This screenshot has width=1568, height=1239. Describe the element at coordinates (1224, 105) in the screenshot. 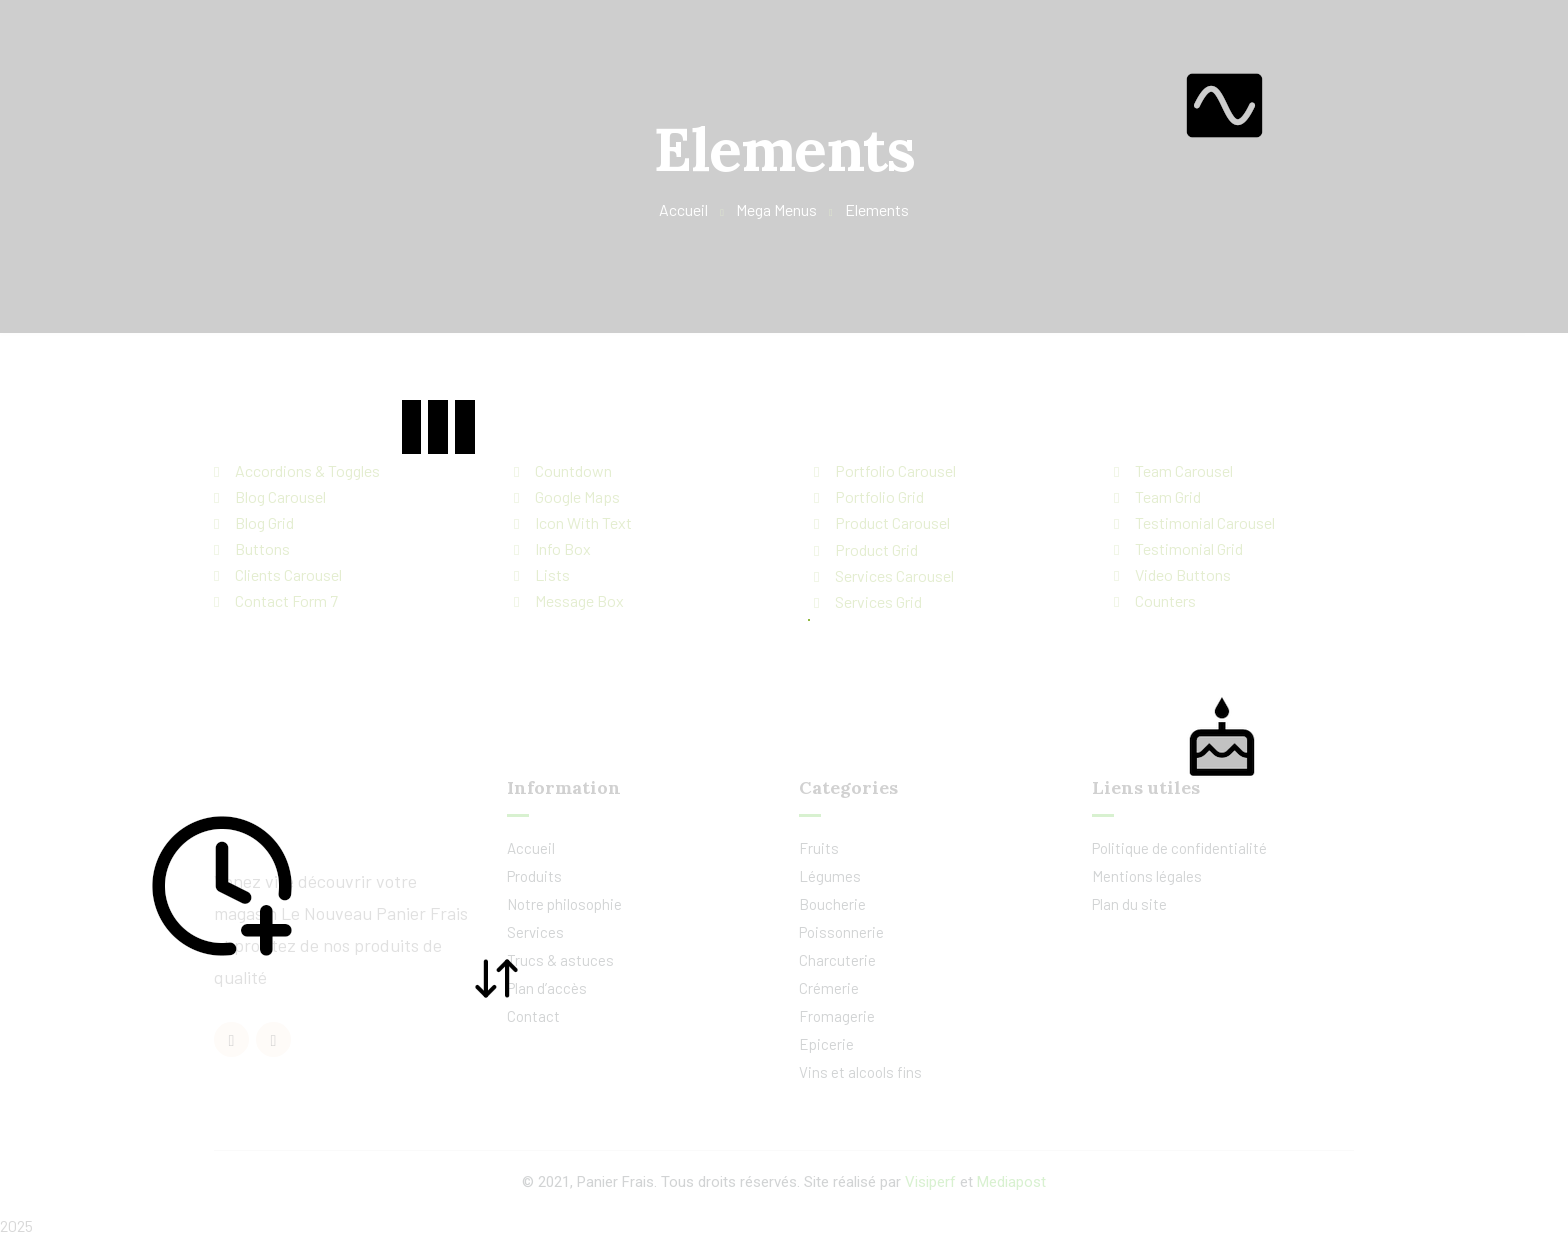

I see `audio or sound wave indicator` at that location.